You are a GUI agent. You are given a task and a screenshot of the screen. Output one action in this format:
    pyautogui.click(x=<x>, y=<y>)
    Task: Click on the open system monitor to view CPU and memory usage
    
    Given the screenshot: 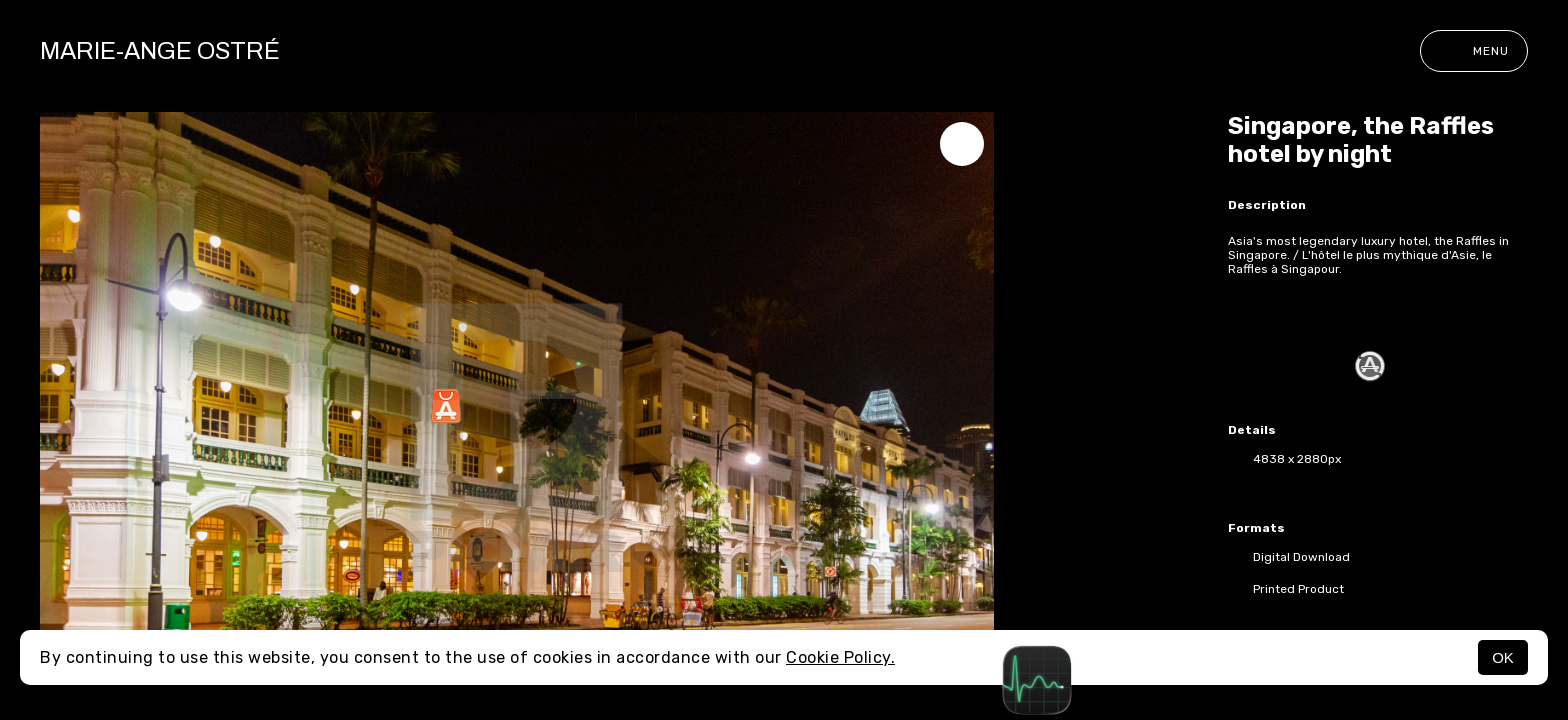 What is the action you would take?
    pyautogui.click(x=1037, y=680)
    